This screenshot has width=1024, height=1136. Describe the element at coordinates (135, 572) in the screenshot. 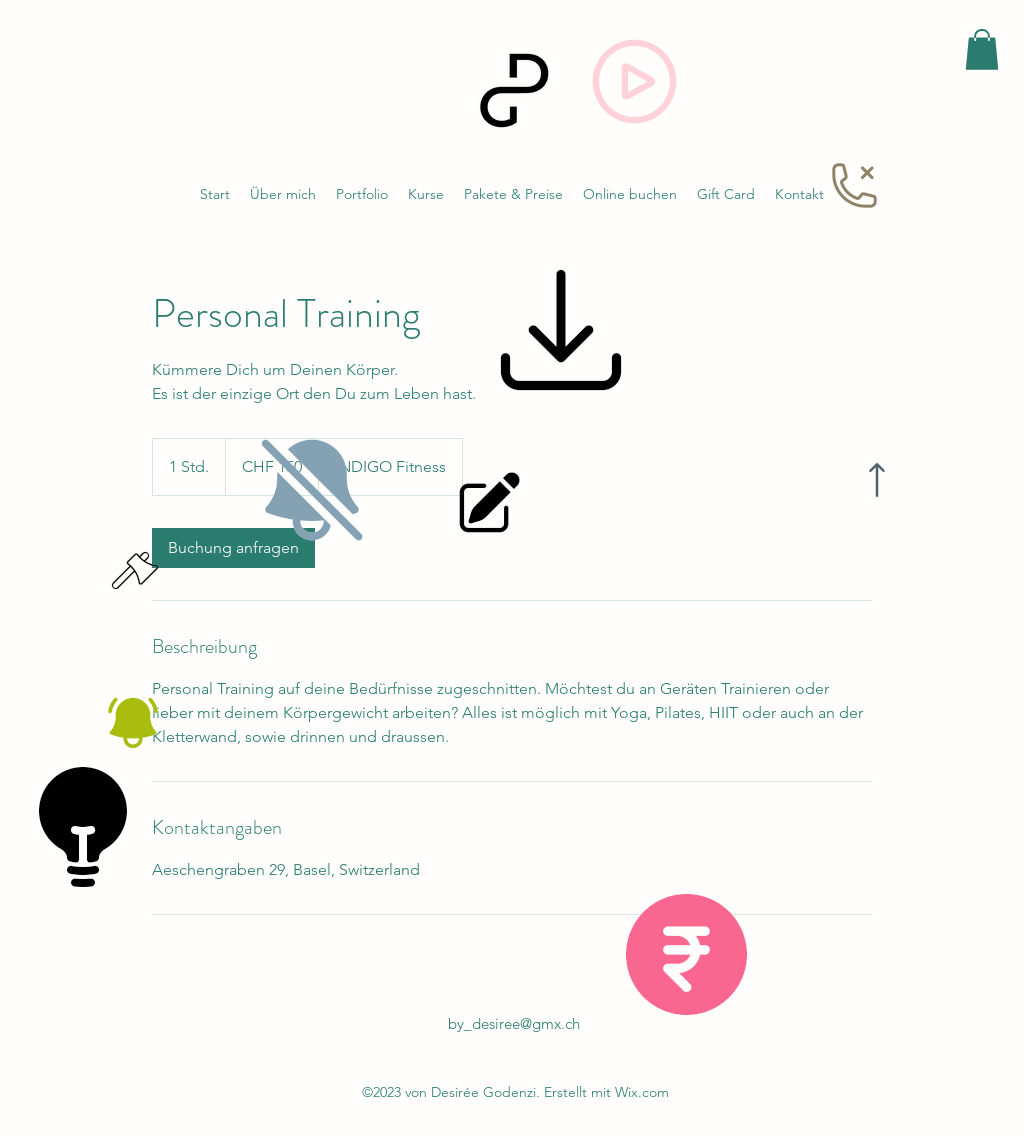

I see `access woodcutting or crafting tools` at that location.